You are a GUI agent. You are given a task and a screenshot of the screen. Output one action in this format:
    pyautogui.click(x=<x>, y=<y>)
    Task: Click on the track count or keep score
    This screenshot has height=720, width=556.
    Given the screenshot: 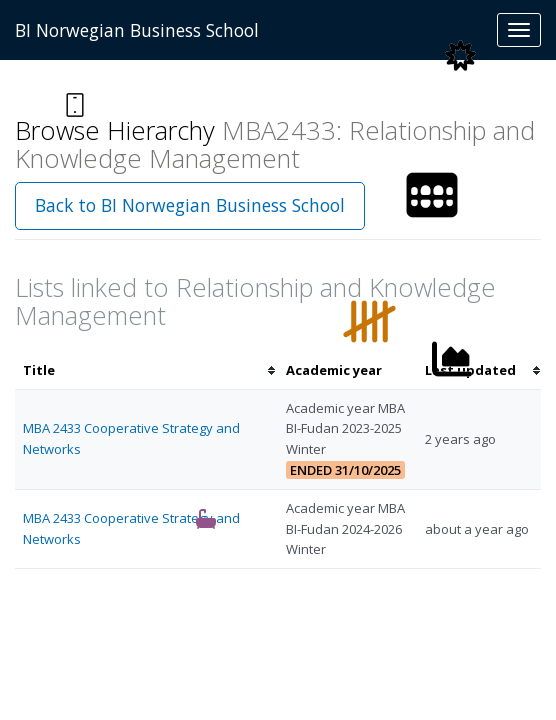 What is the action you would take?
    pyautogui.click(x=369, y=321)
    